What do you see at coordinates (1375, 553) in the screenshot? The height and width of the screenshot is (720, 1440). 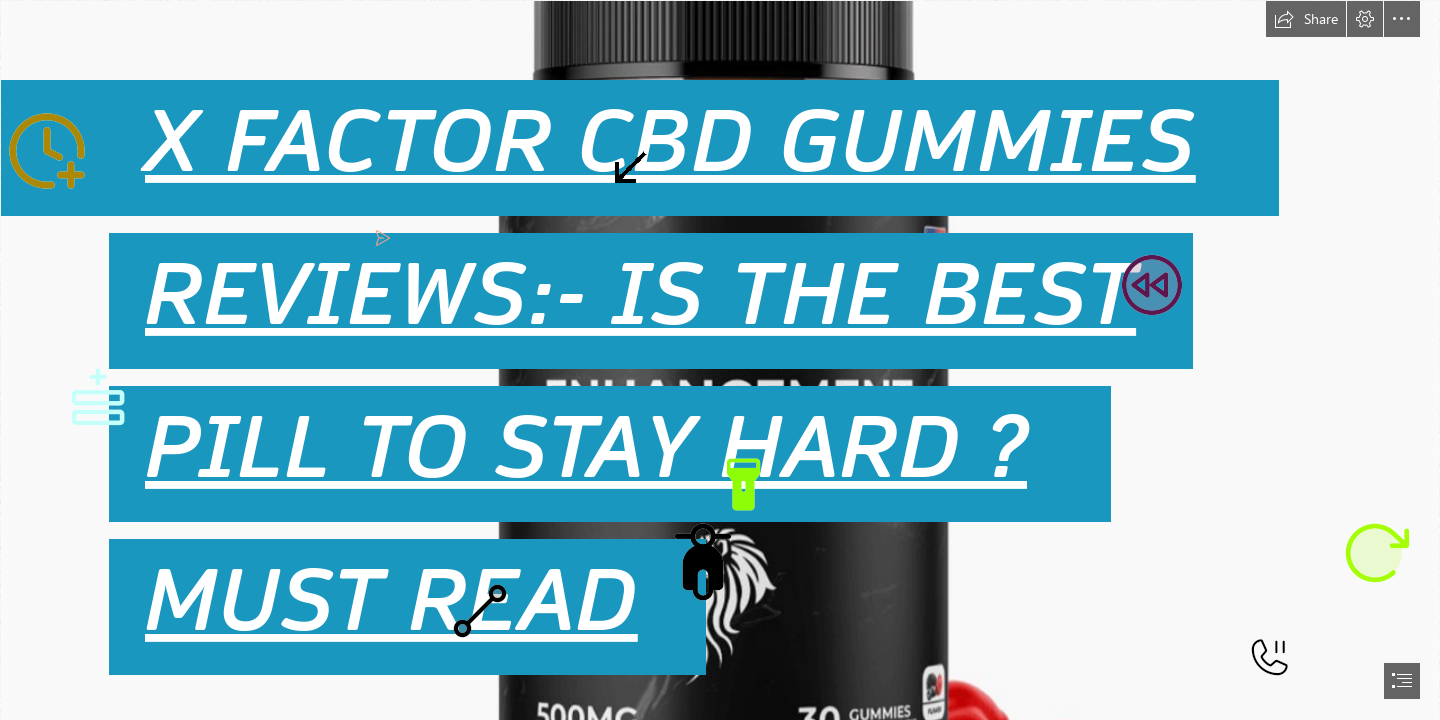 I see `refresh or reload content` at bounding box center [1375, 553].